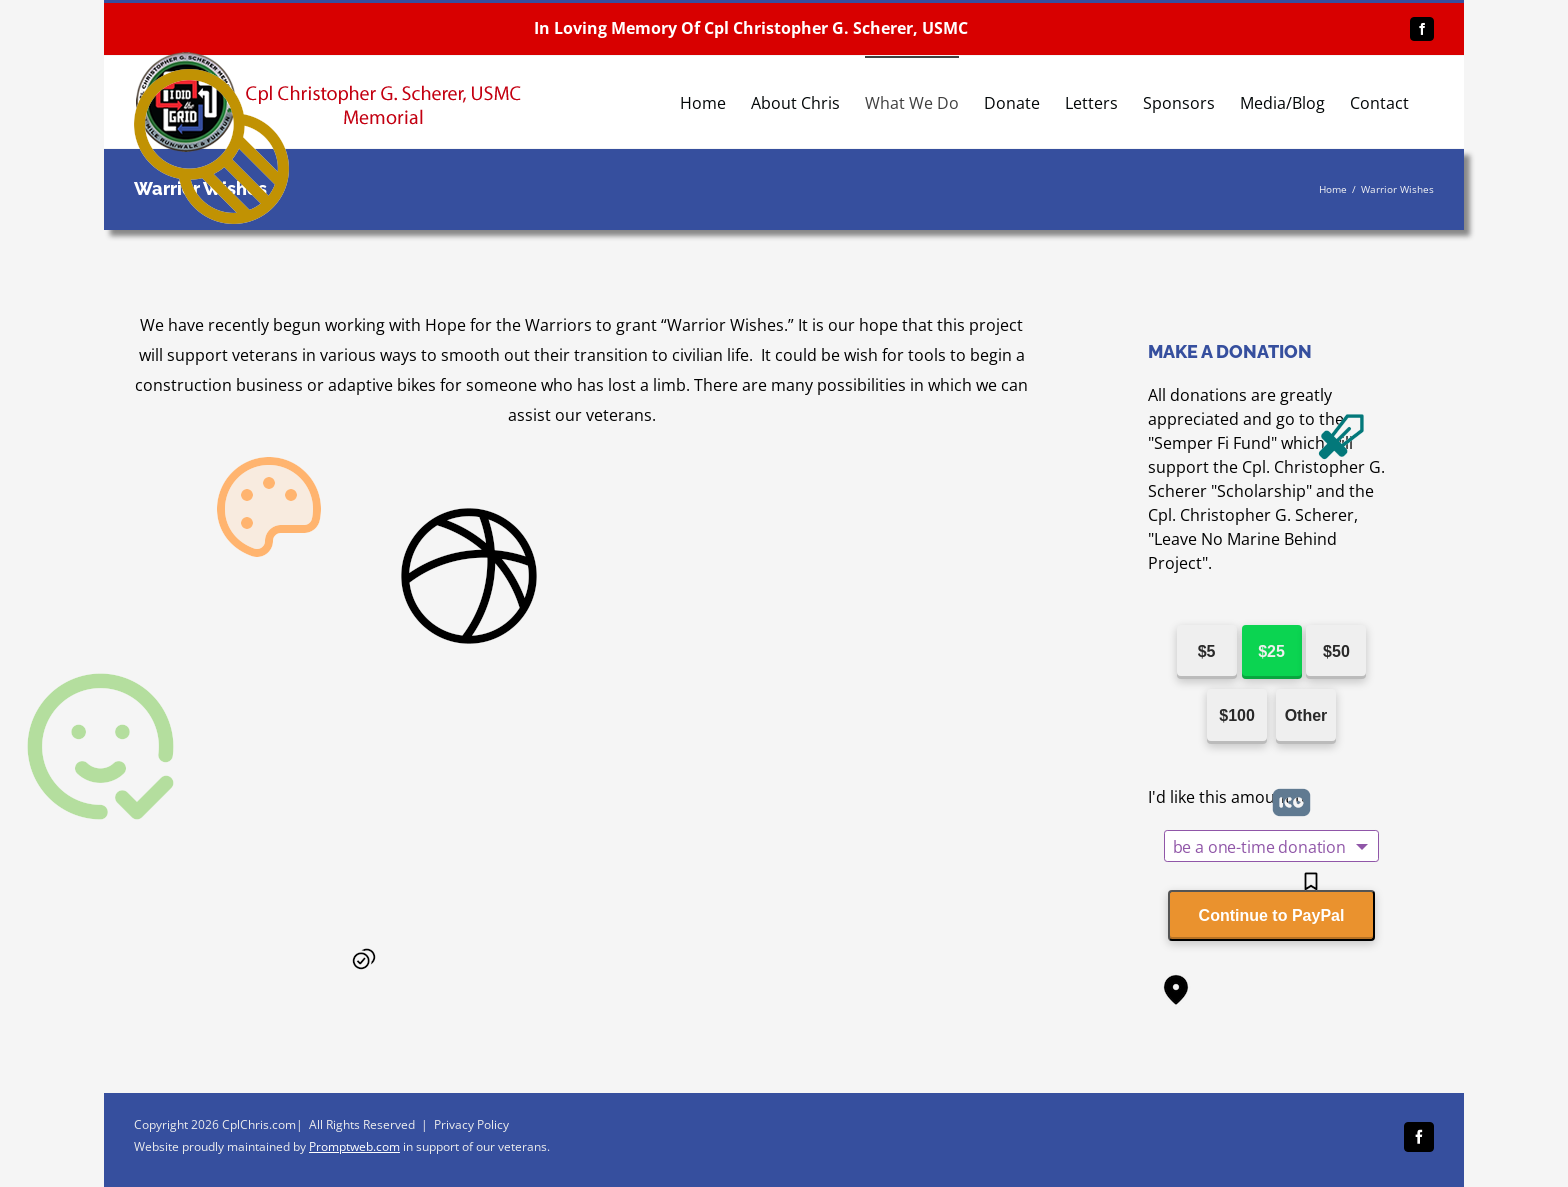 Image resolution: width=1568 pixels, height=1187 pixels. What do you see at coordinates (211, 146) in the screenshot?
I see `subtract one shape from another` at bounding box center [211, 146].